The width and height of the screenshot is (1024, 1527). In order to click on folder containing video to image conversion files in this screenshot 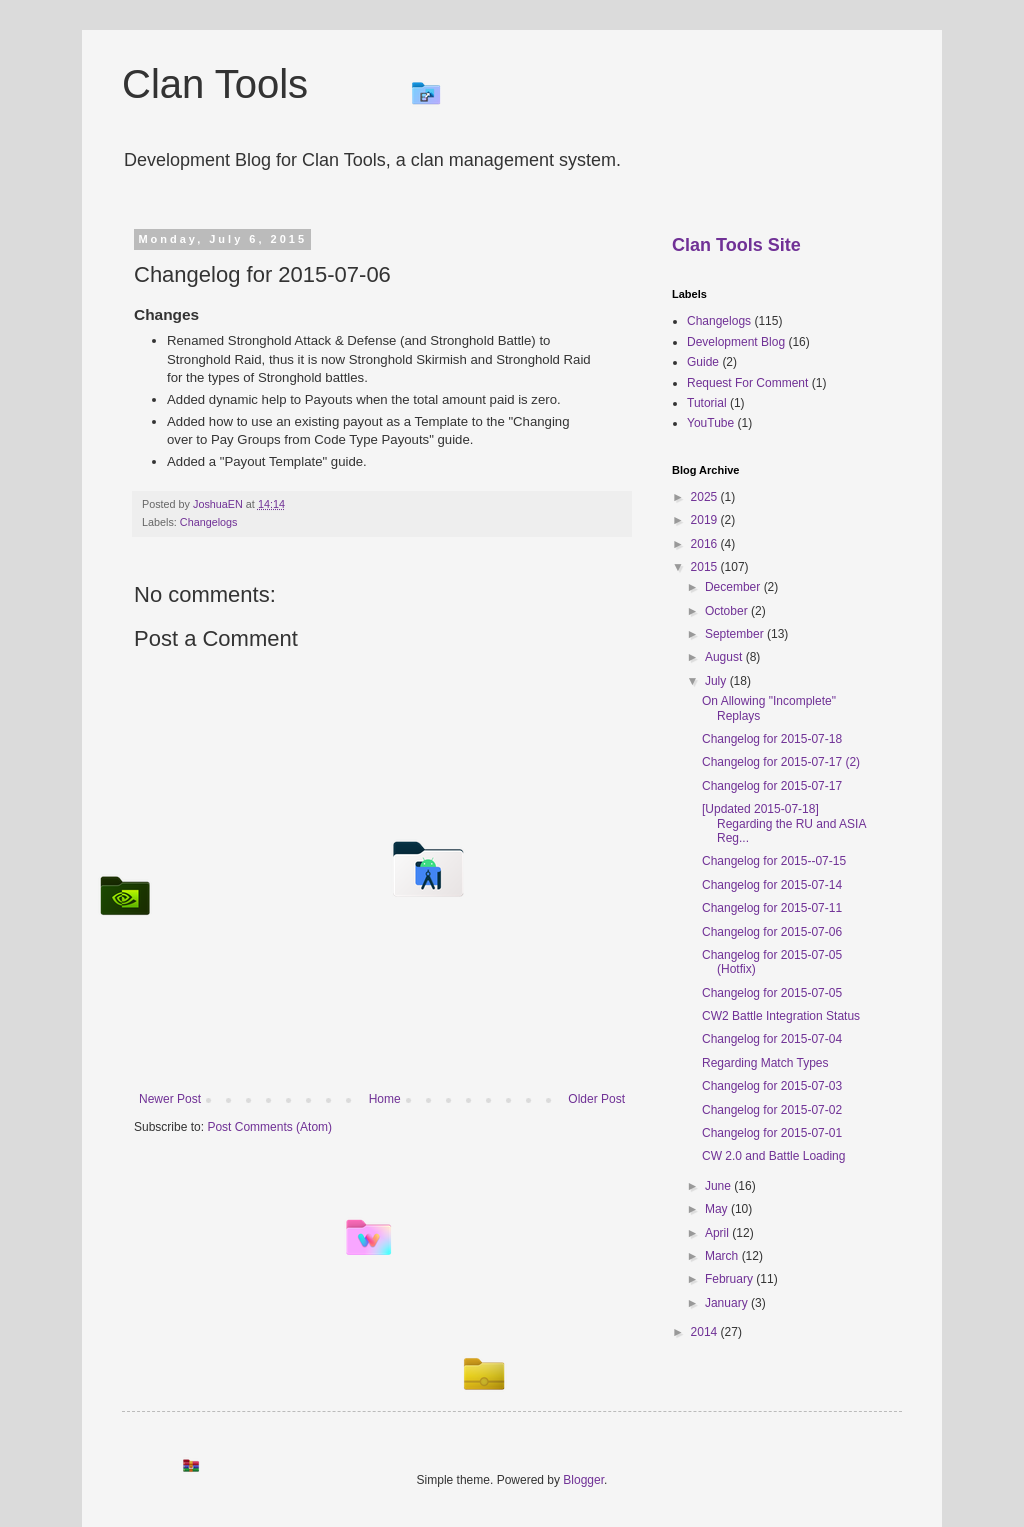, I will do `click(426, 94)`.